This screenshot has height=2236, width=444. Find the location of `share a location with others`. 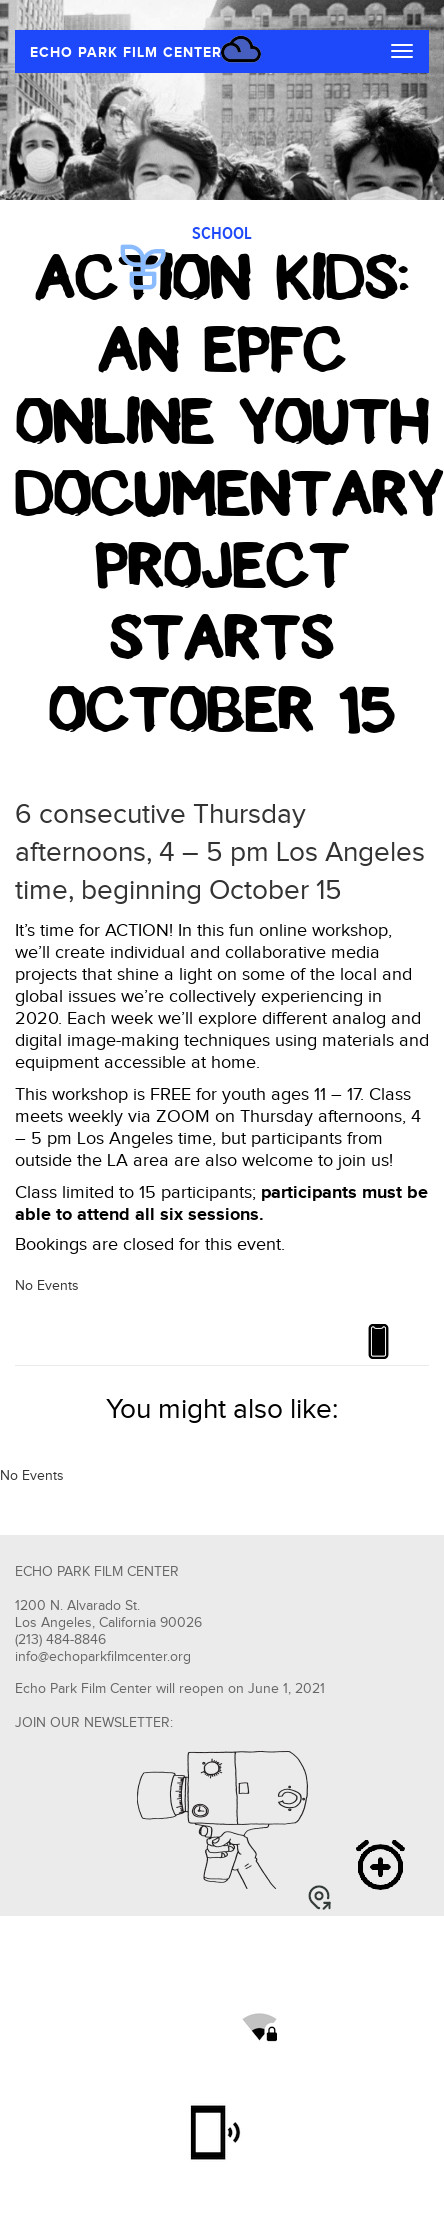

share a location with others is located at coordinates (319, 1897).